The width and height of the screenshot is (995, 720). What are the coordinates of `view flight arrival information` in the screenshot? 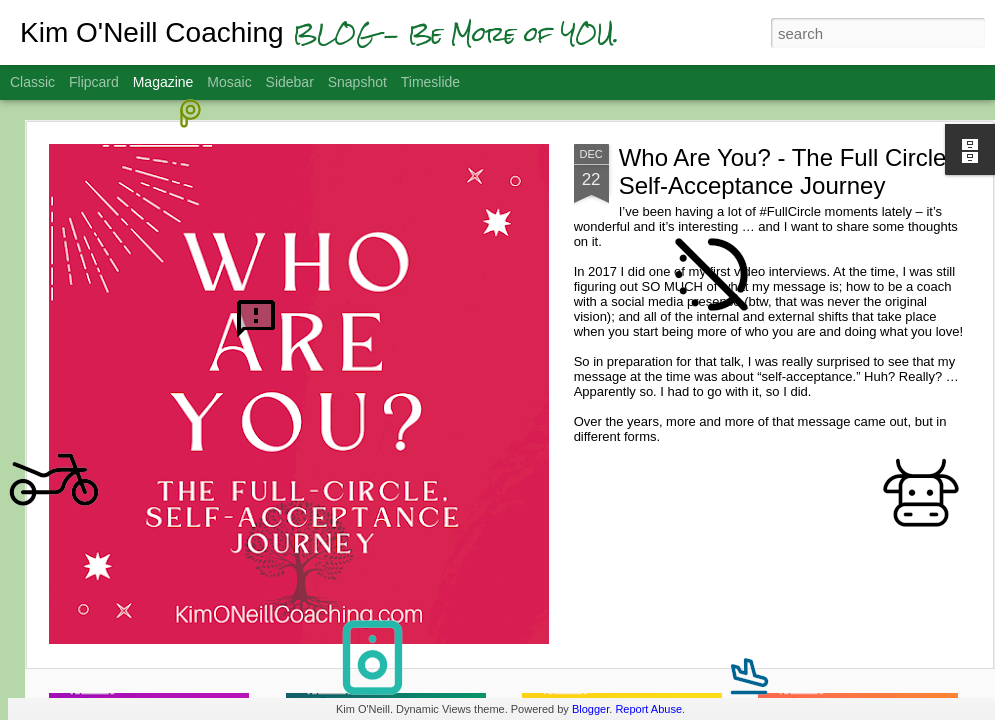 It's located at (749, 676).